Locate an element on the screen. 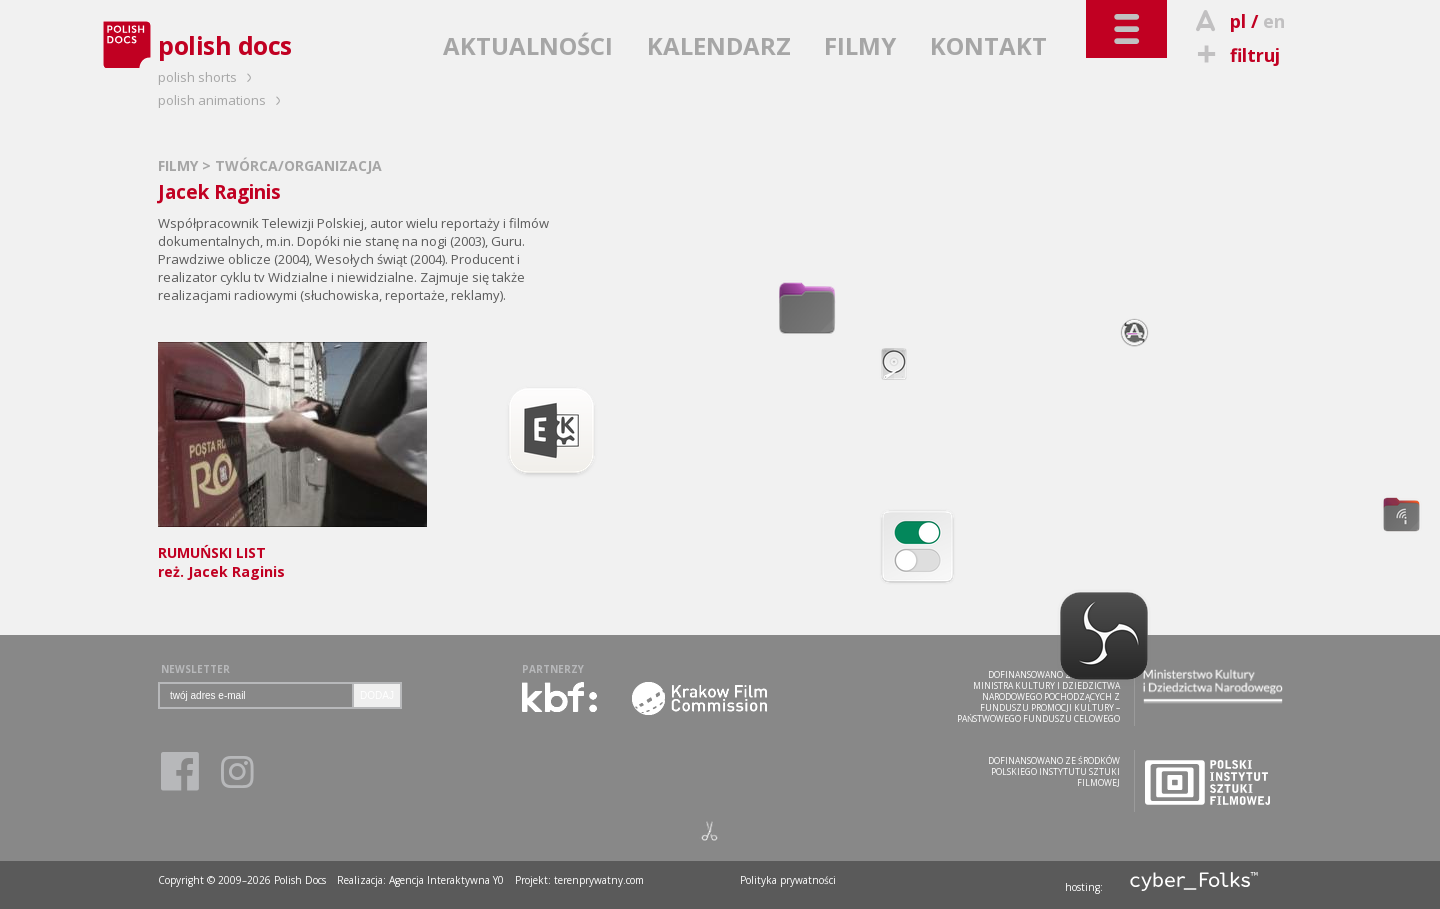 This screenshot has width=1440, height=909. open system settings or preferences is located at coordinates (917, 546).